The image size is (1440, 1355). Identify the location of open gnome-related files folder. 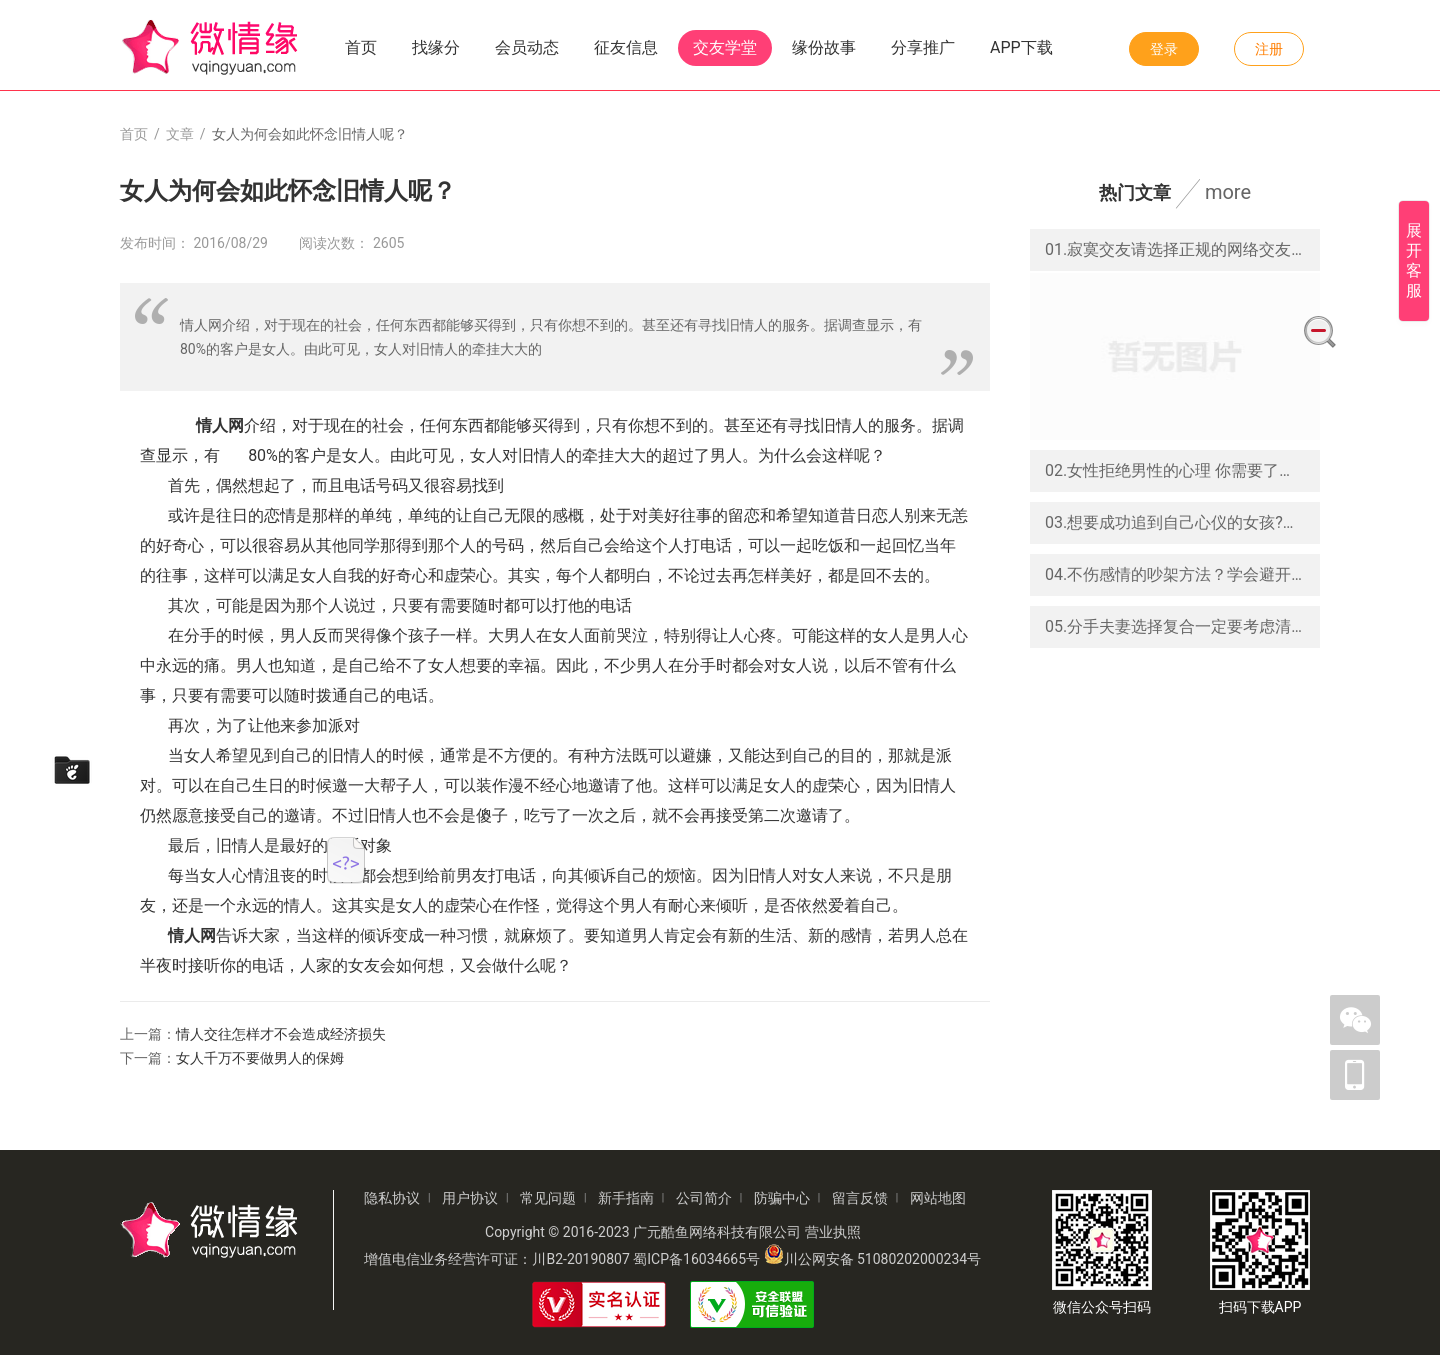
(72, 771).